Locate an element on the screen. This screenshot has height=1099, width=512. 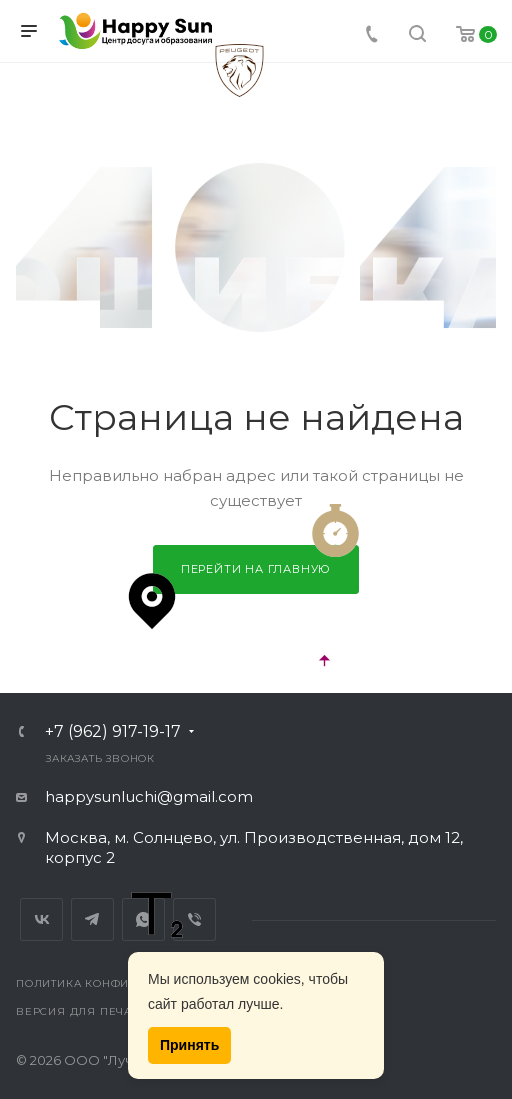
scroll to top of page is located at coordinates (324, 660).